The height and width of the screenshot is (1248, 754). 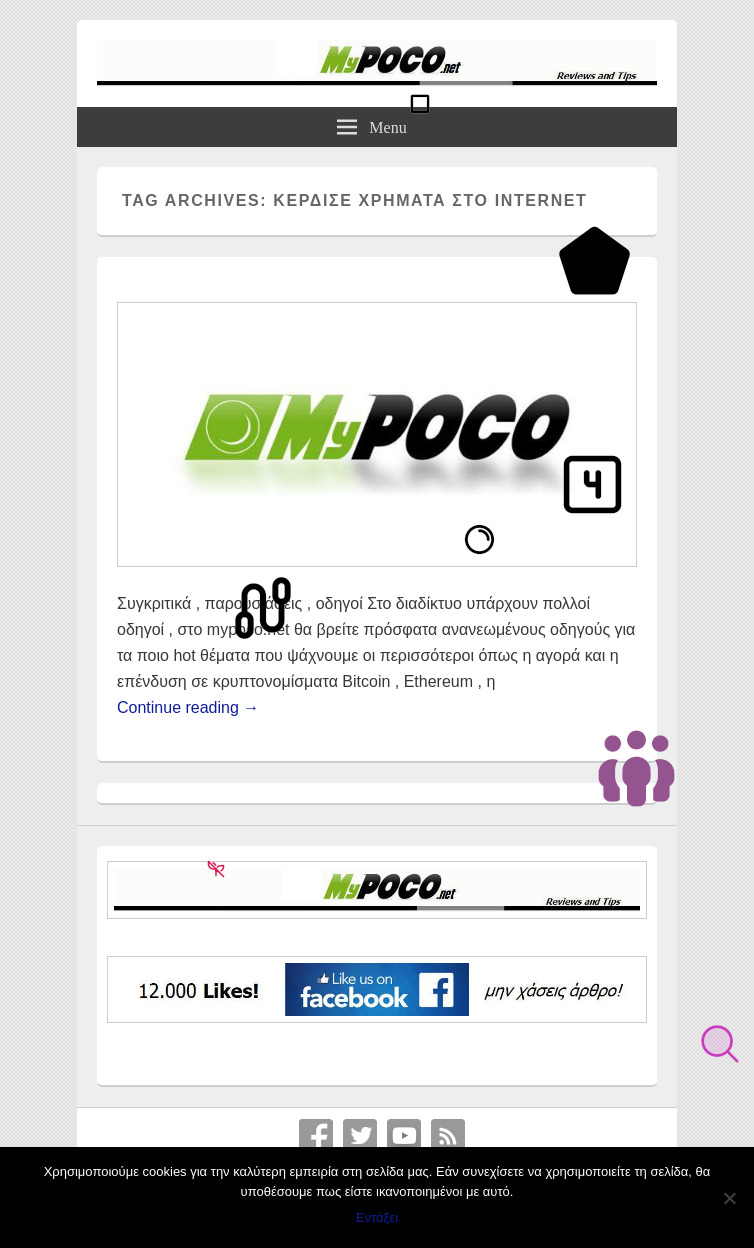 What do you see at coordinates (216, 869) in the screenshot?
I see `disable plant or garden tracking` at bounding box center [216, 869].